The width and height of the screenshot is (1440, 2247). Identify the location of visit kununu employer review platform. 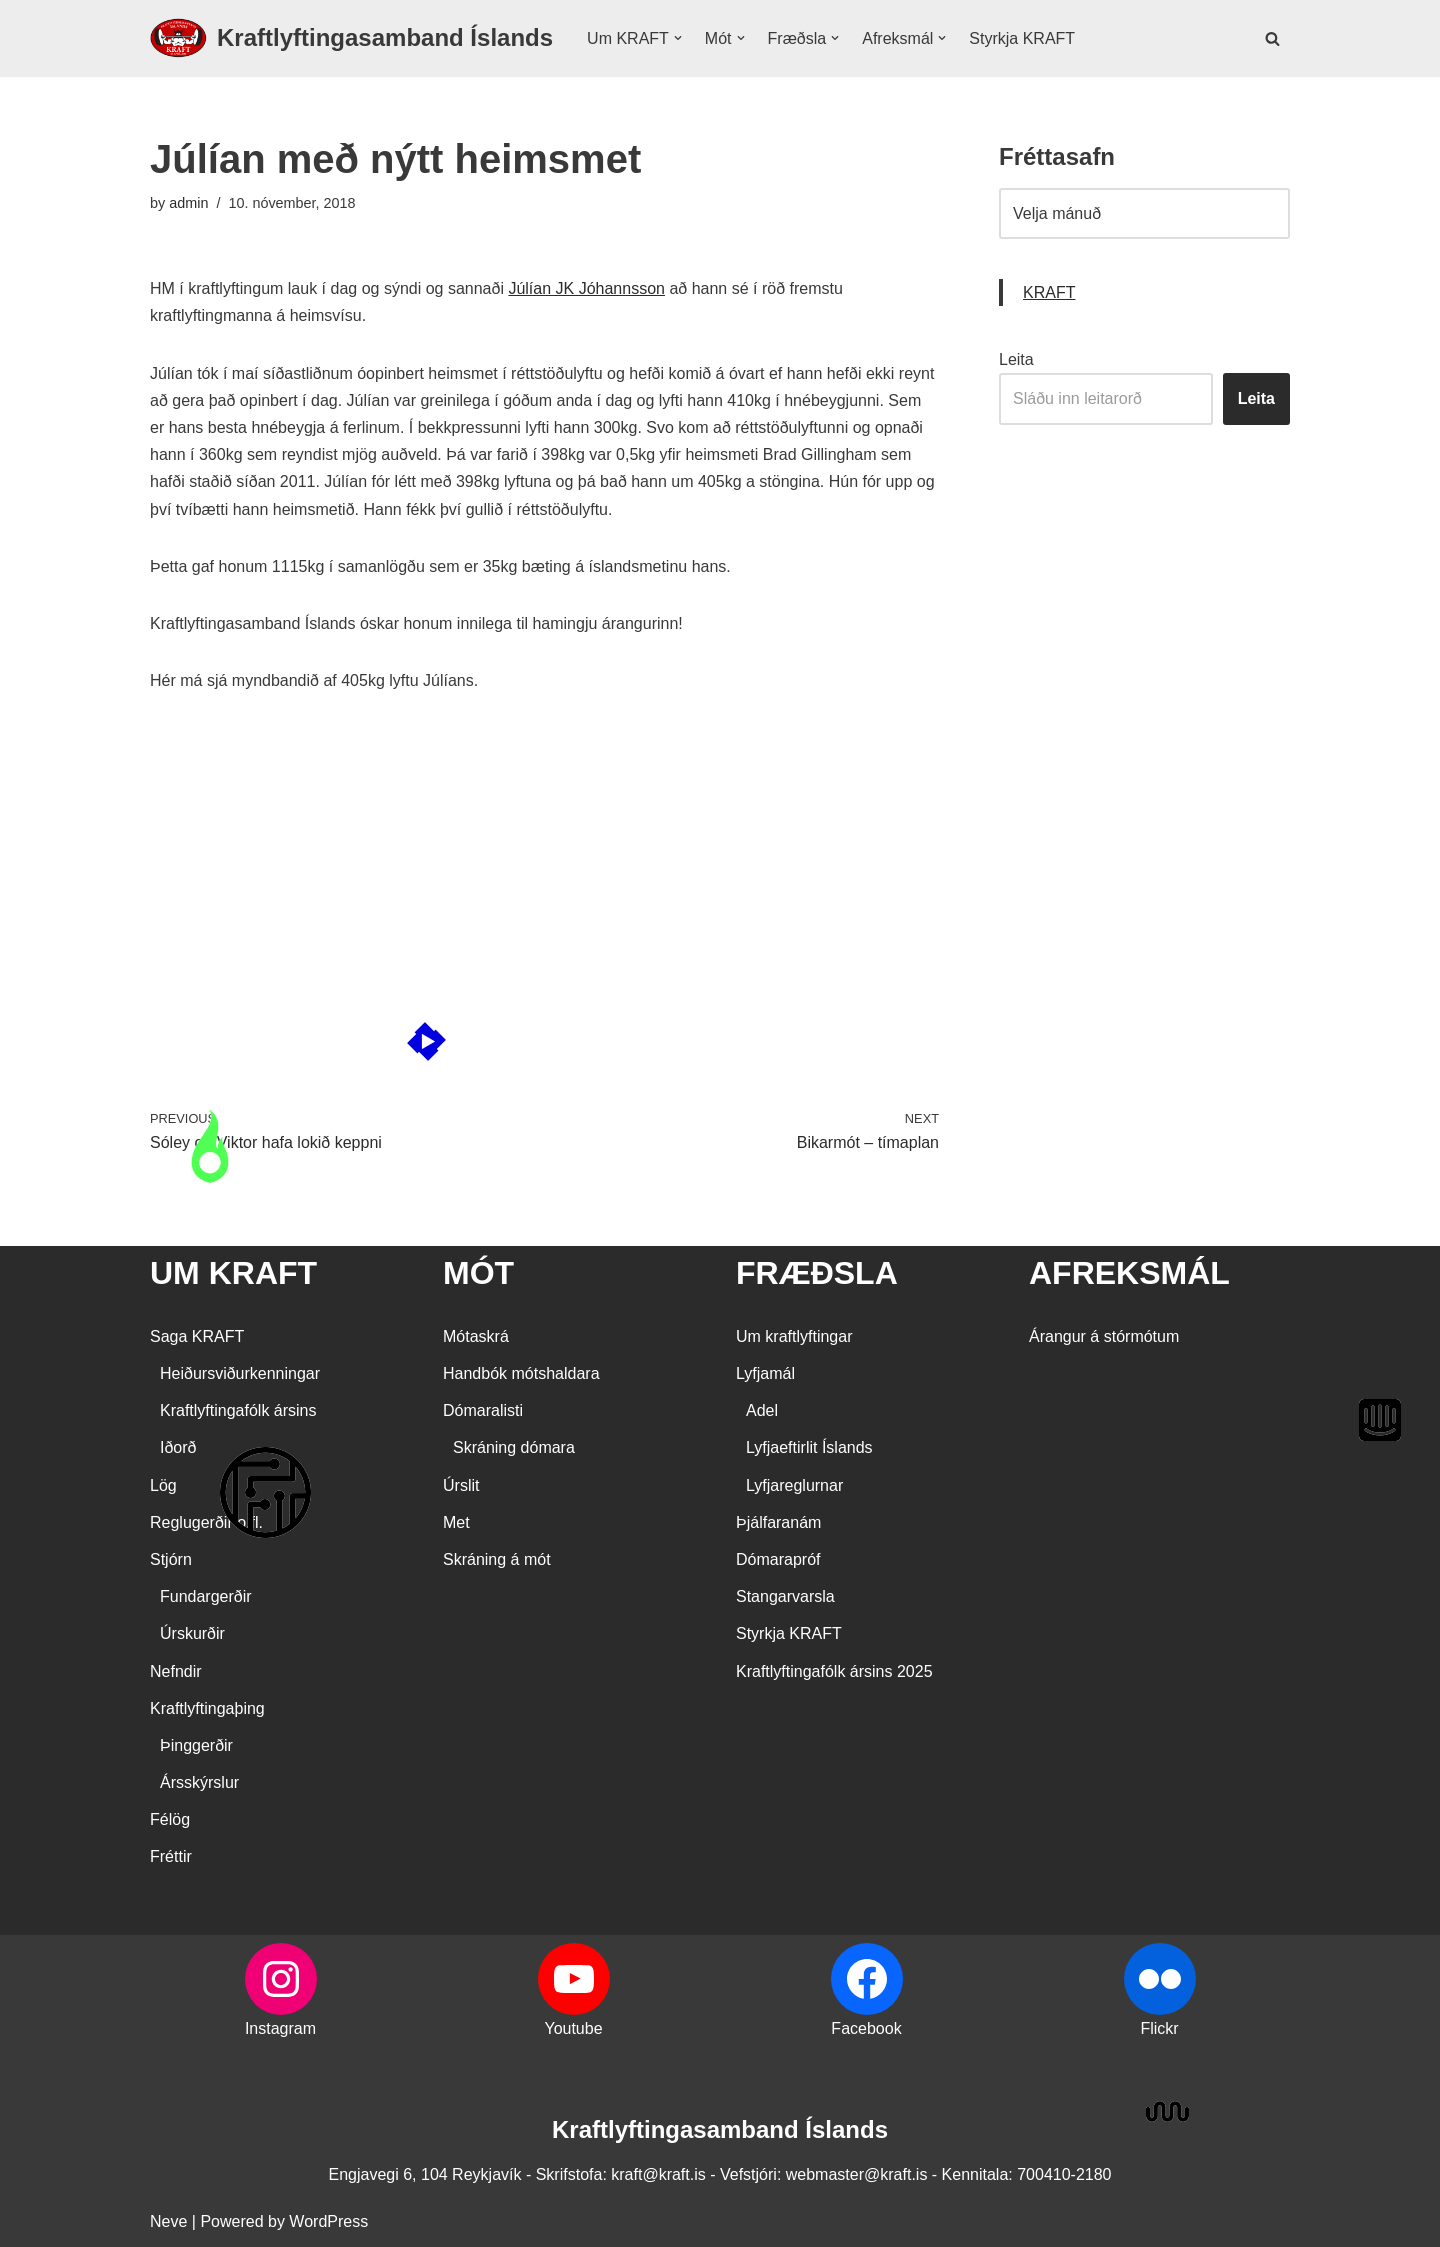
(1167, 2111).